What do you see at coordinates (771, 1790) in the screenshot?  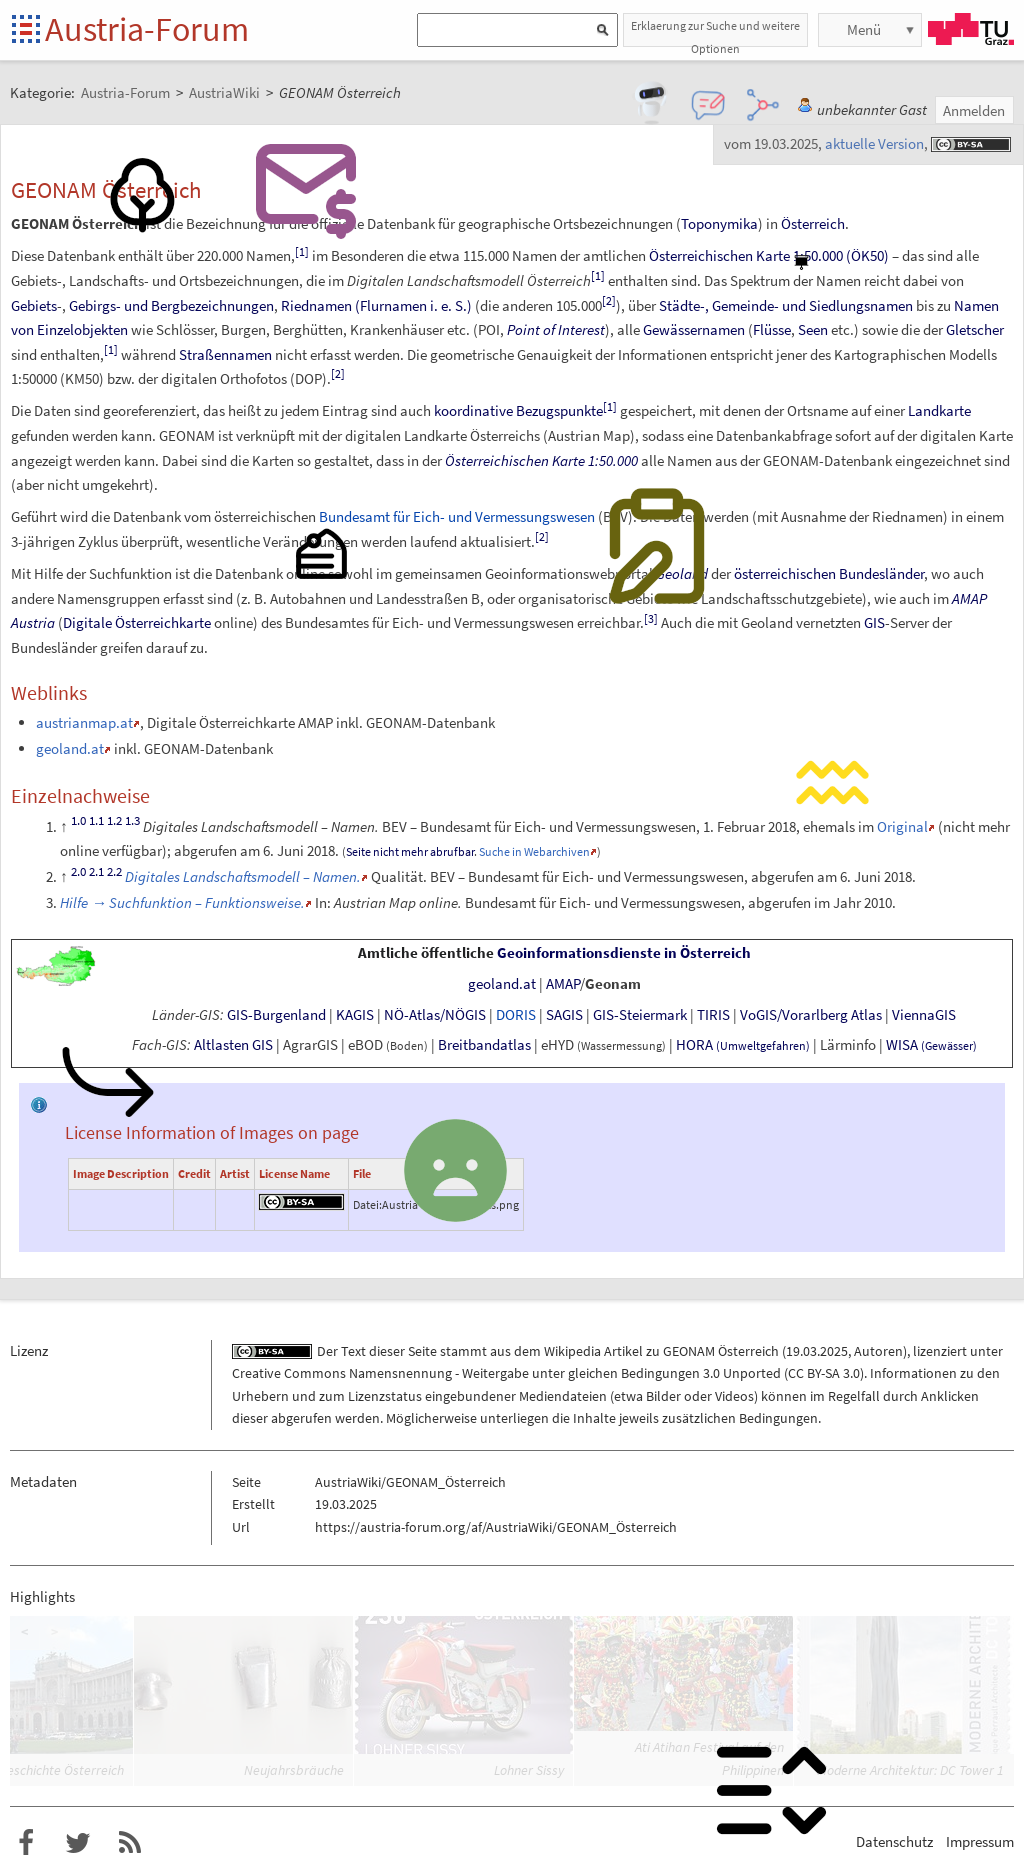 I see `sort list items ascending or descending` at bounding box center [771, 1790].